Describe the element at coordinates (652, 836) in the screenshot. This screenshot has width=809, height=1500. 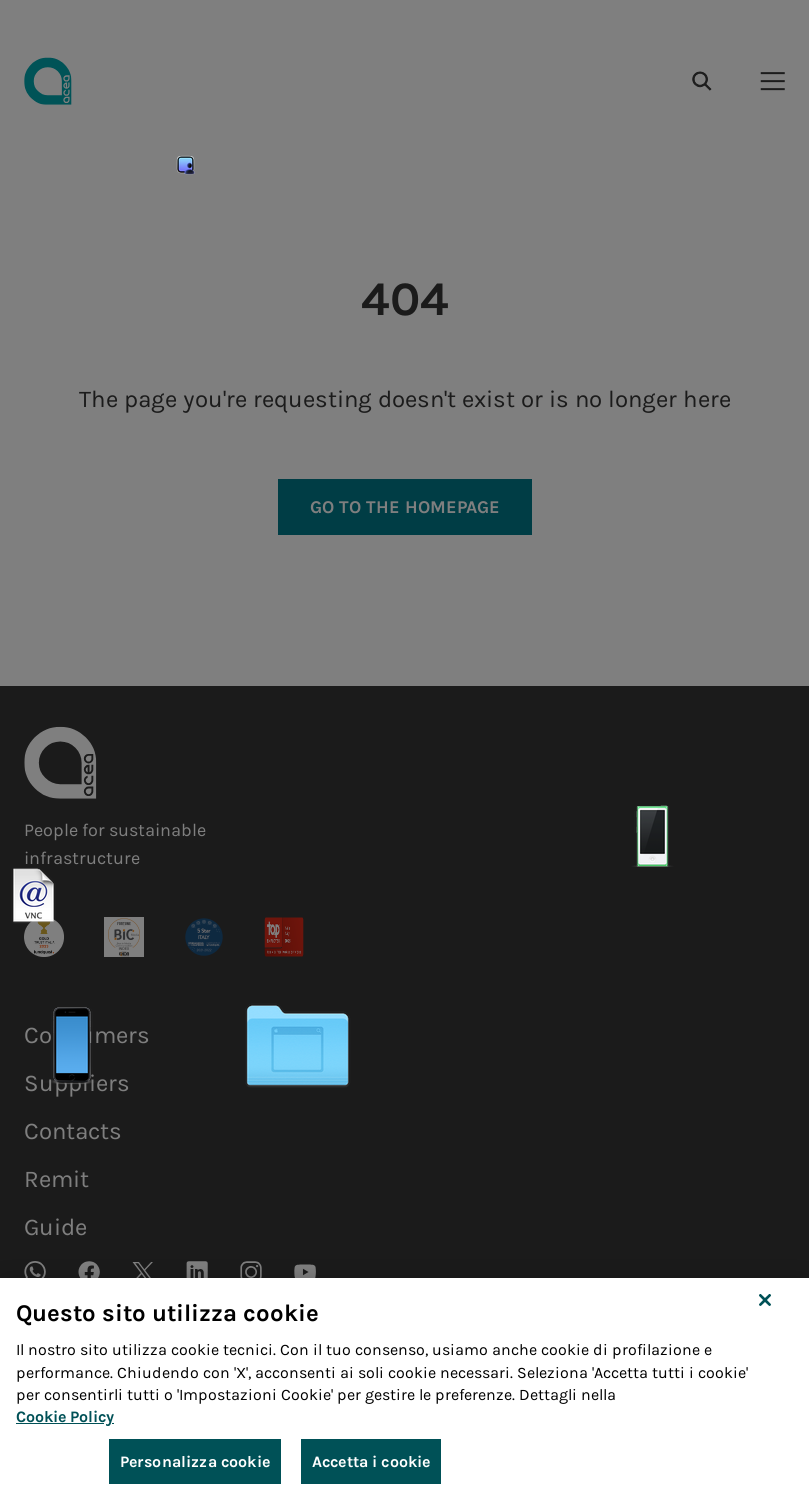
I see `iPod nano device connected` at that location.